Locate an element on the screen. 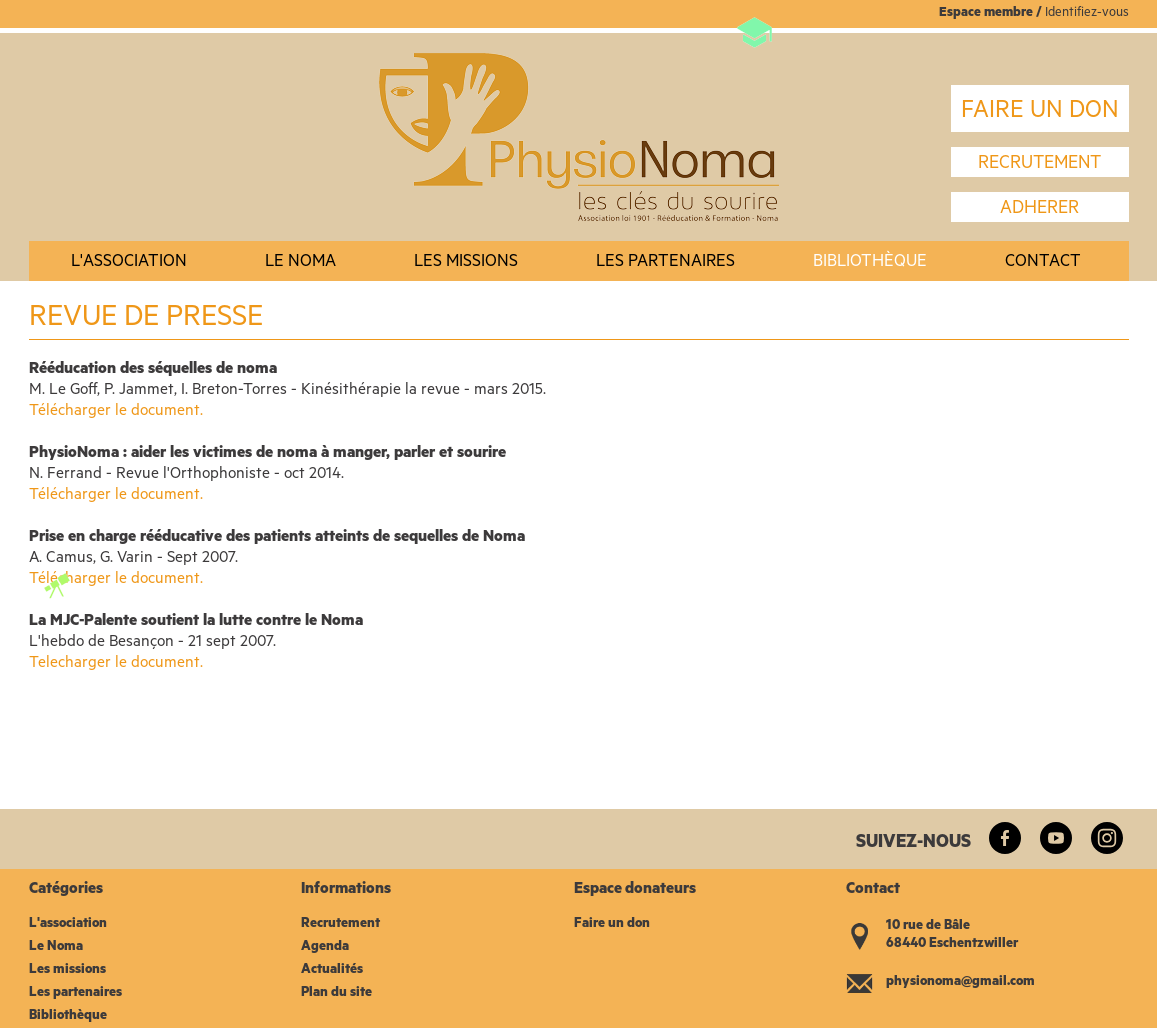 The width and height of the screenshot is (1157, 1028). access education or learning features is located at coordinates (754, 32).